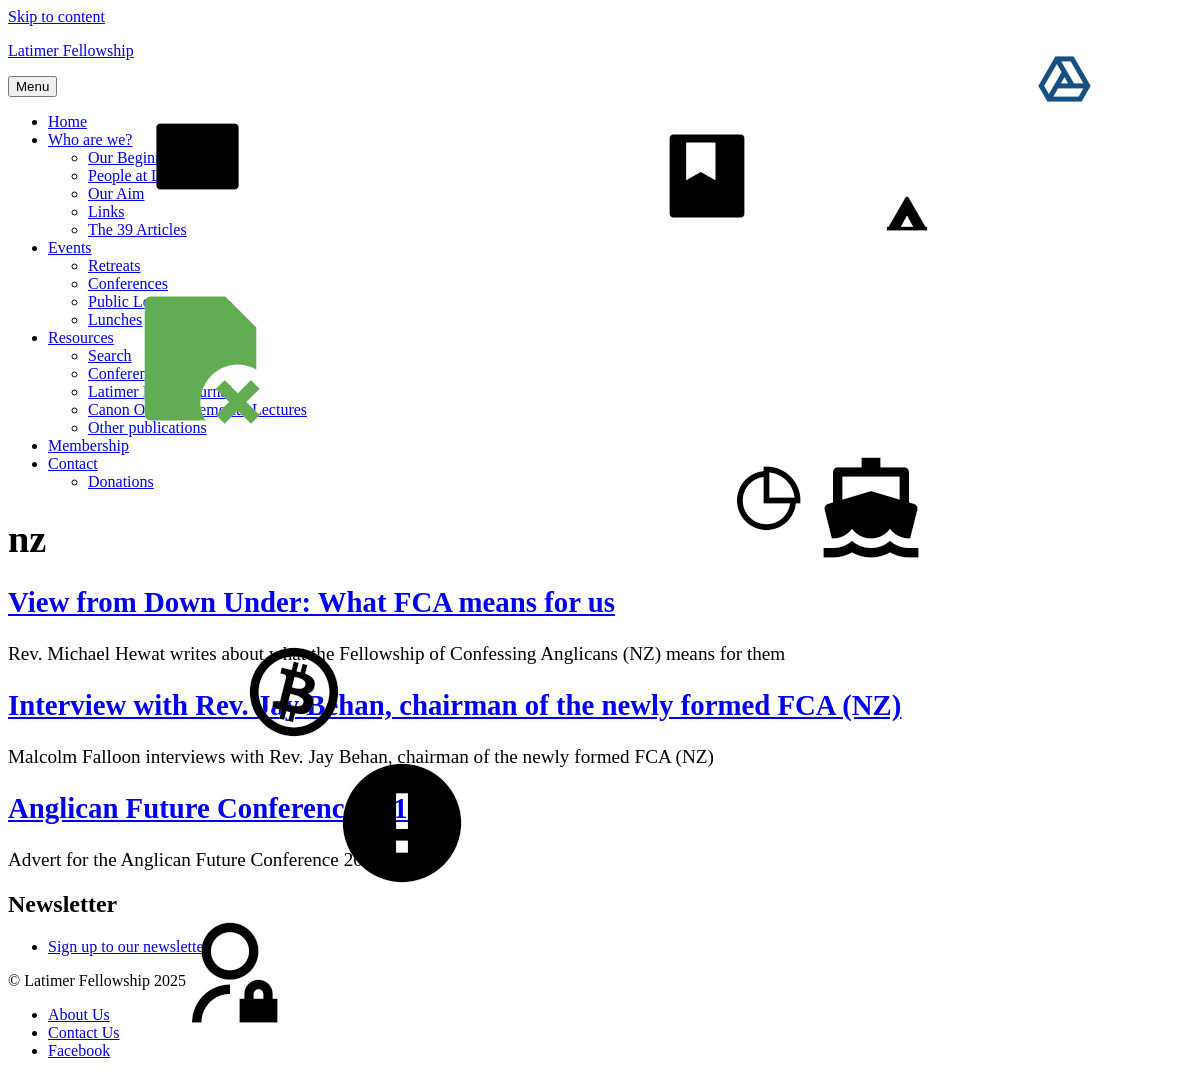 Image resolution: width=1184 pixels, height=1076 pixels. What do you see at coordinates (766, 500) in the screenshot?
I see `view business analytics or statistics` at bounding box center [766, 500].